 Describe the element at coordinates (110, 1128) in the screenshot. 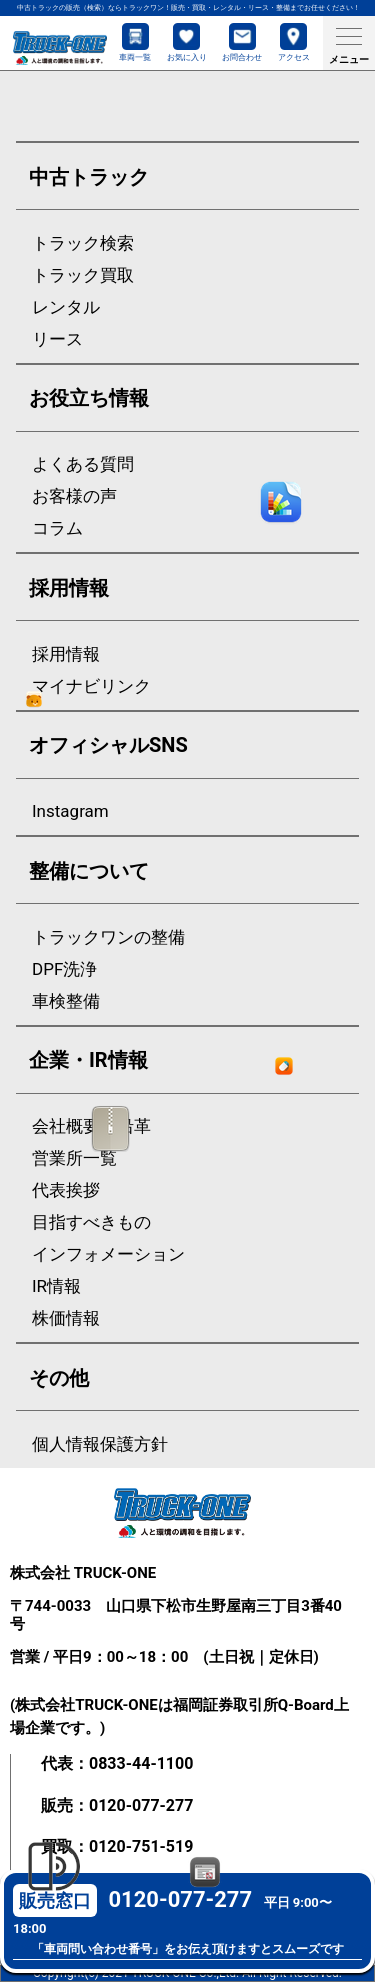

I see `open archive manager to compress or extract files` at that location.